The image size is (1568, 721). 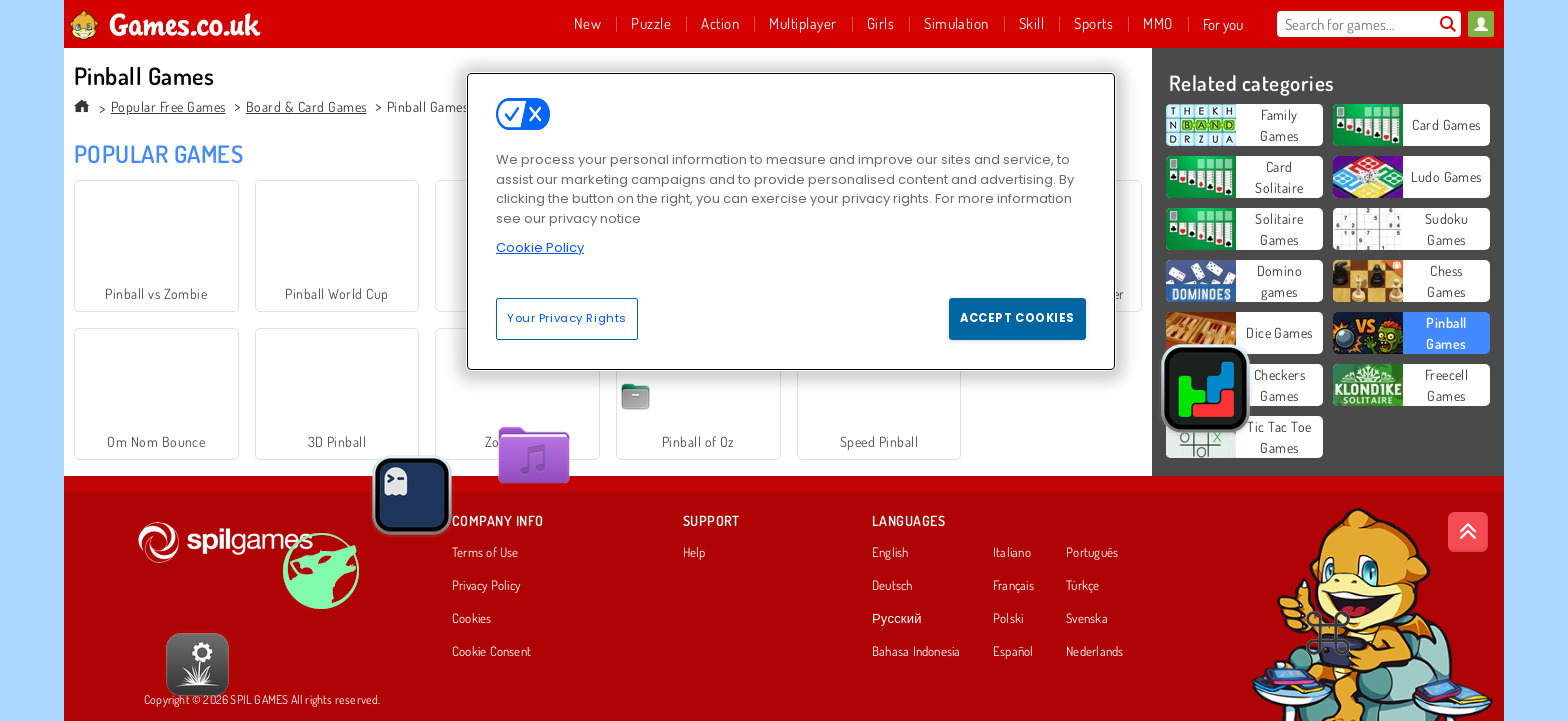 What do you see at coordinates (635, 396) in the screenshot?
I see `open the file manager application` at bounding box center [635, 396].